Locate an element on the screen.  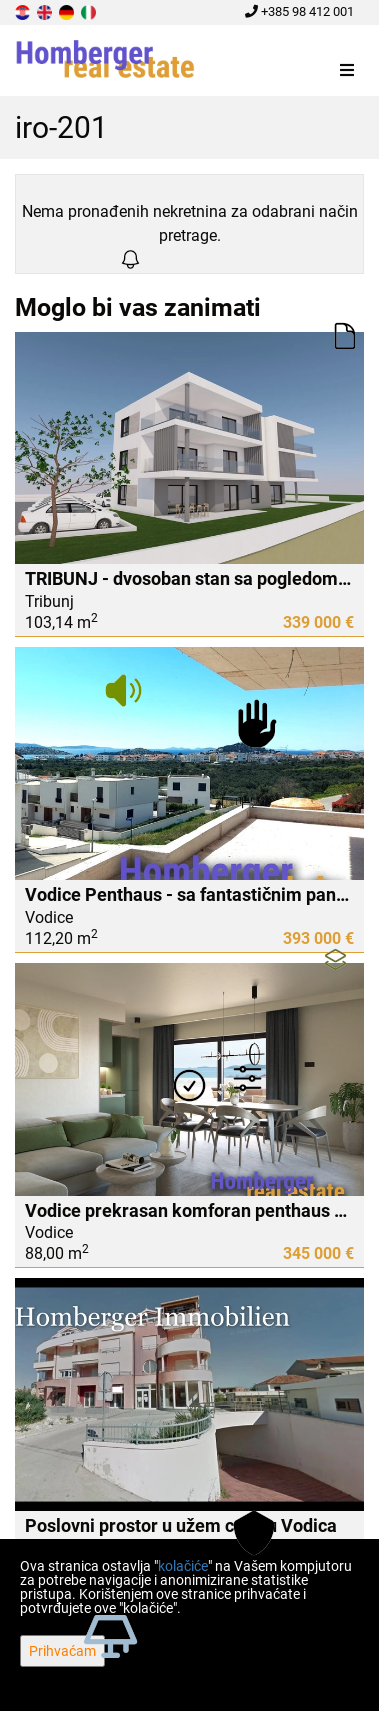
access security settings is located at coordinates (254, 1533).